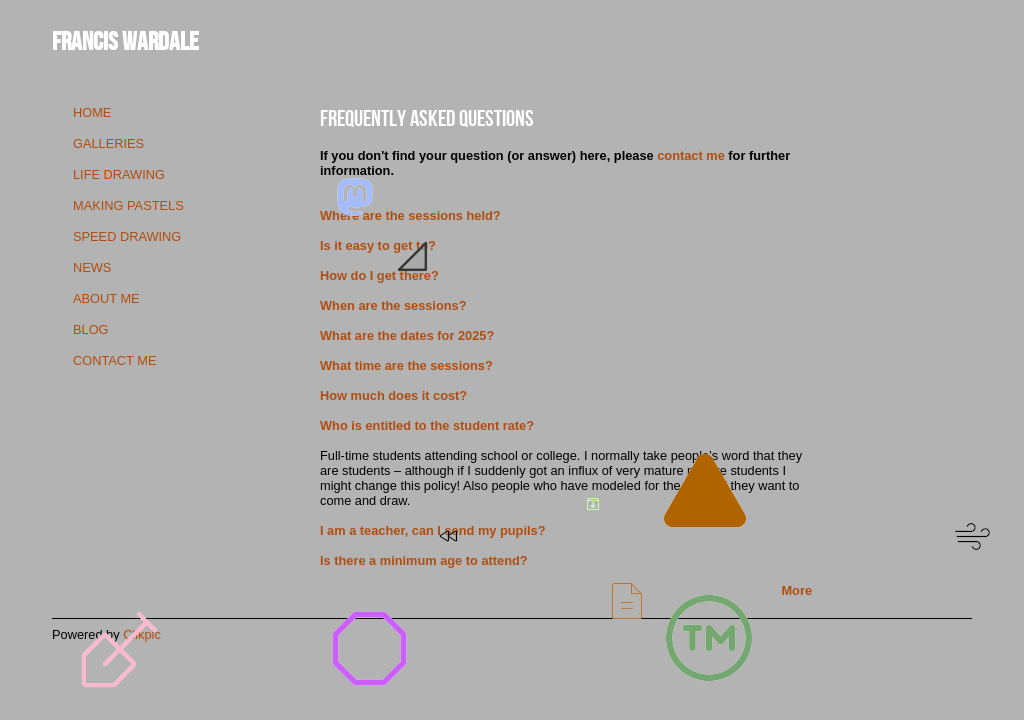 The image size is (1024, 720). What do you see at coordinates (355, 197) in the screenshot?
I see `open mastodon app` at bounding box center [355, 197].